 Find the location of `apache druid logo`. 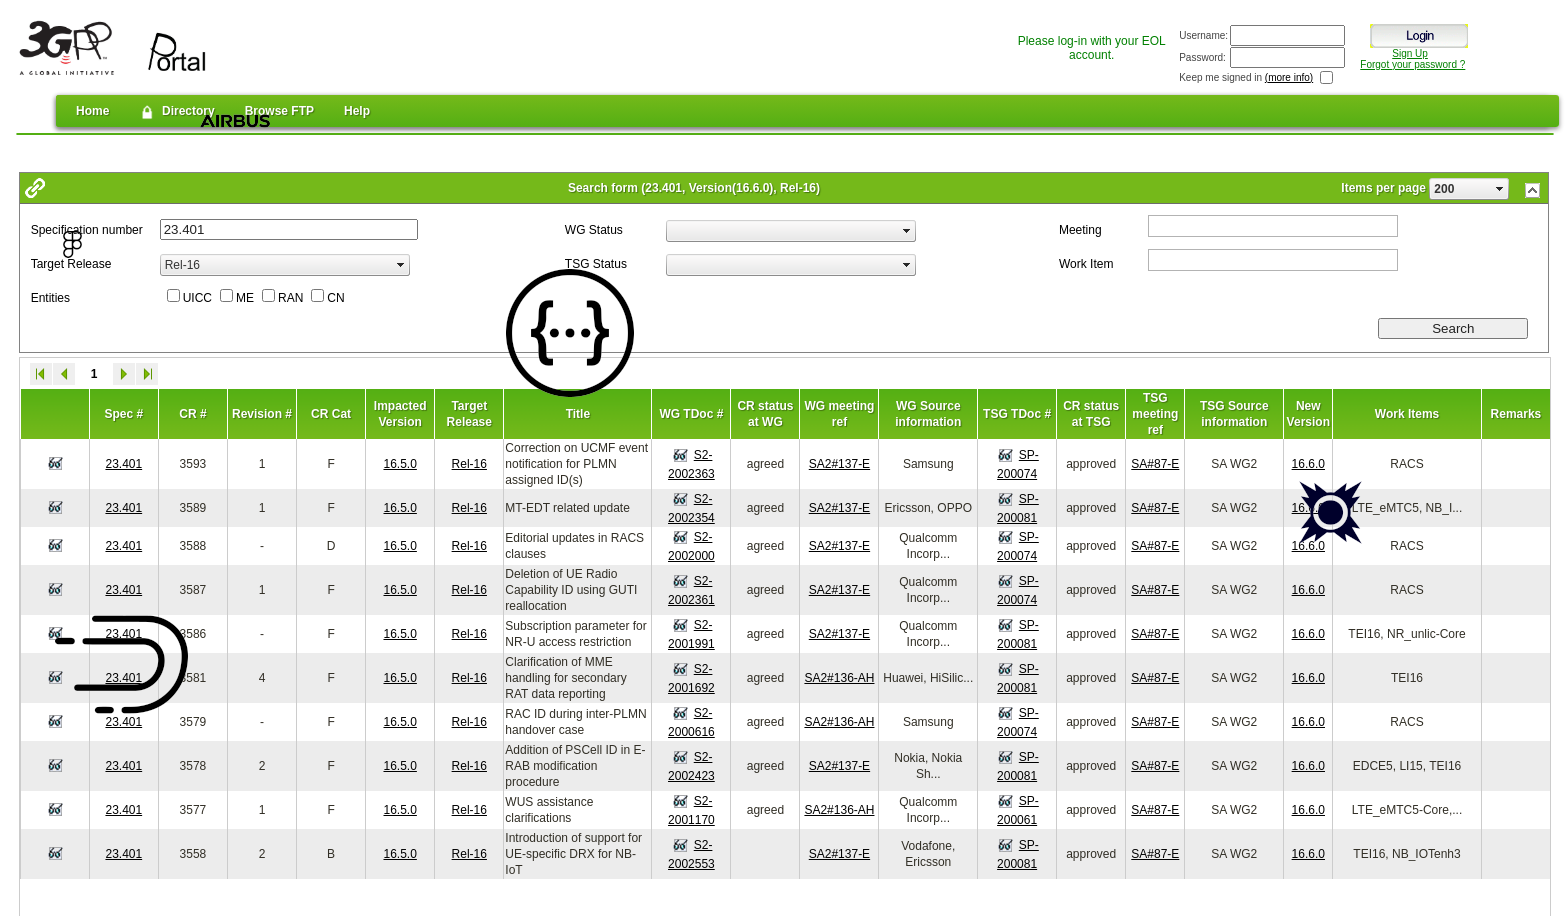

apache druid logo is located at coordinates (121, 664).